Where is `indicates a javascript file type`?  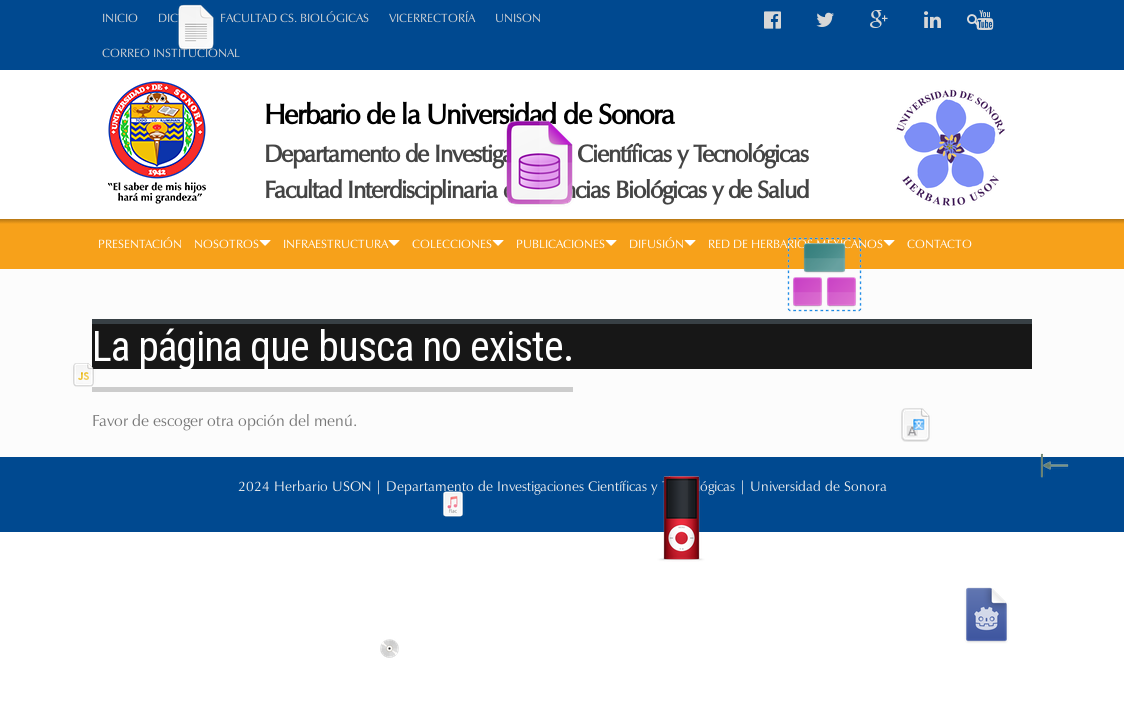 indicates a javascript file type is located at coordinates (83, 374).